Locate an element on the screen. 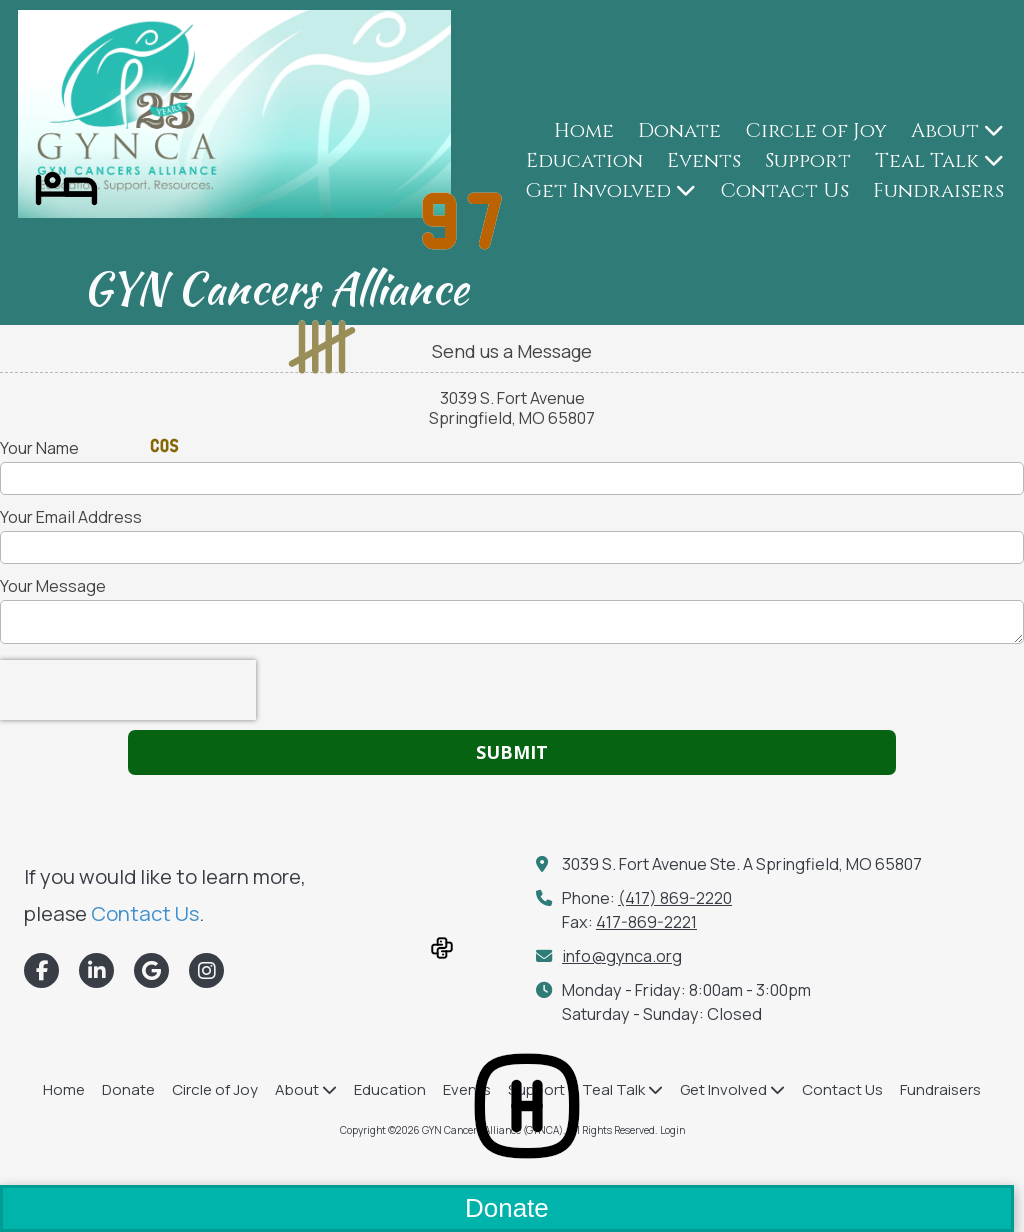 The image size is (1024, 1232). view accommodation or hotel options is located at coordinates (66, 188).